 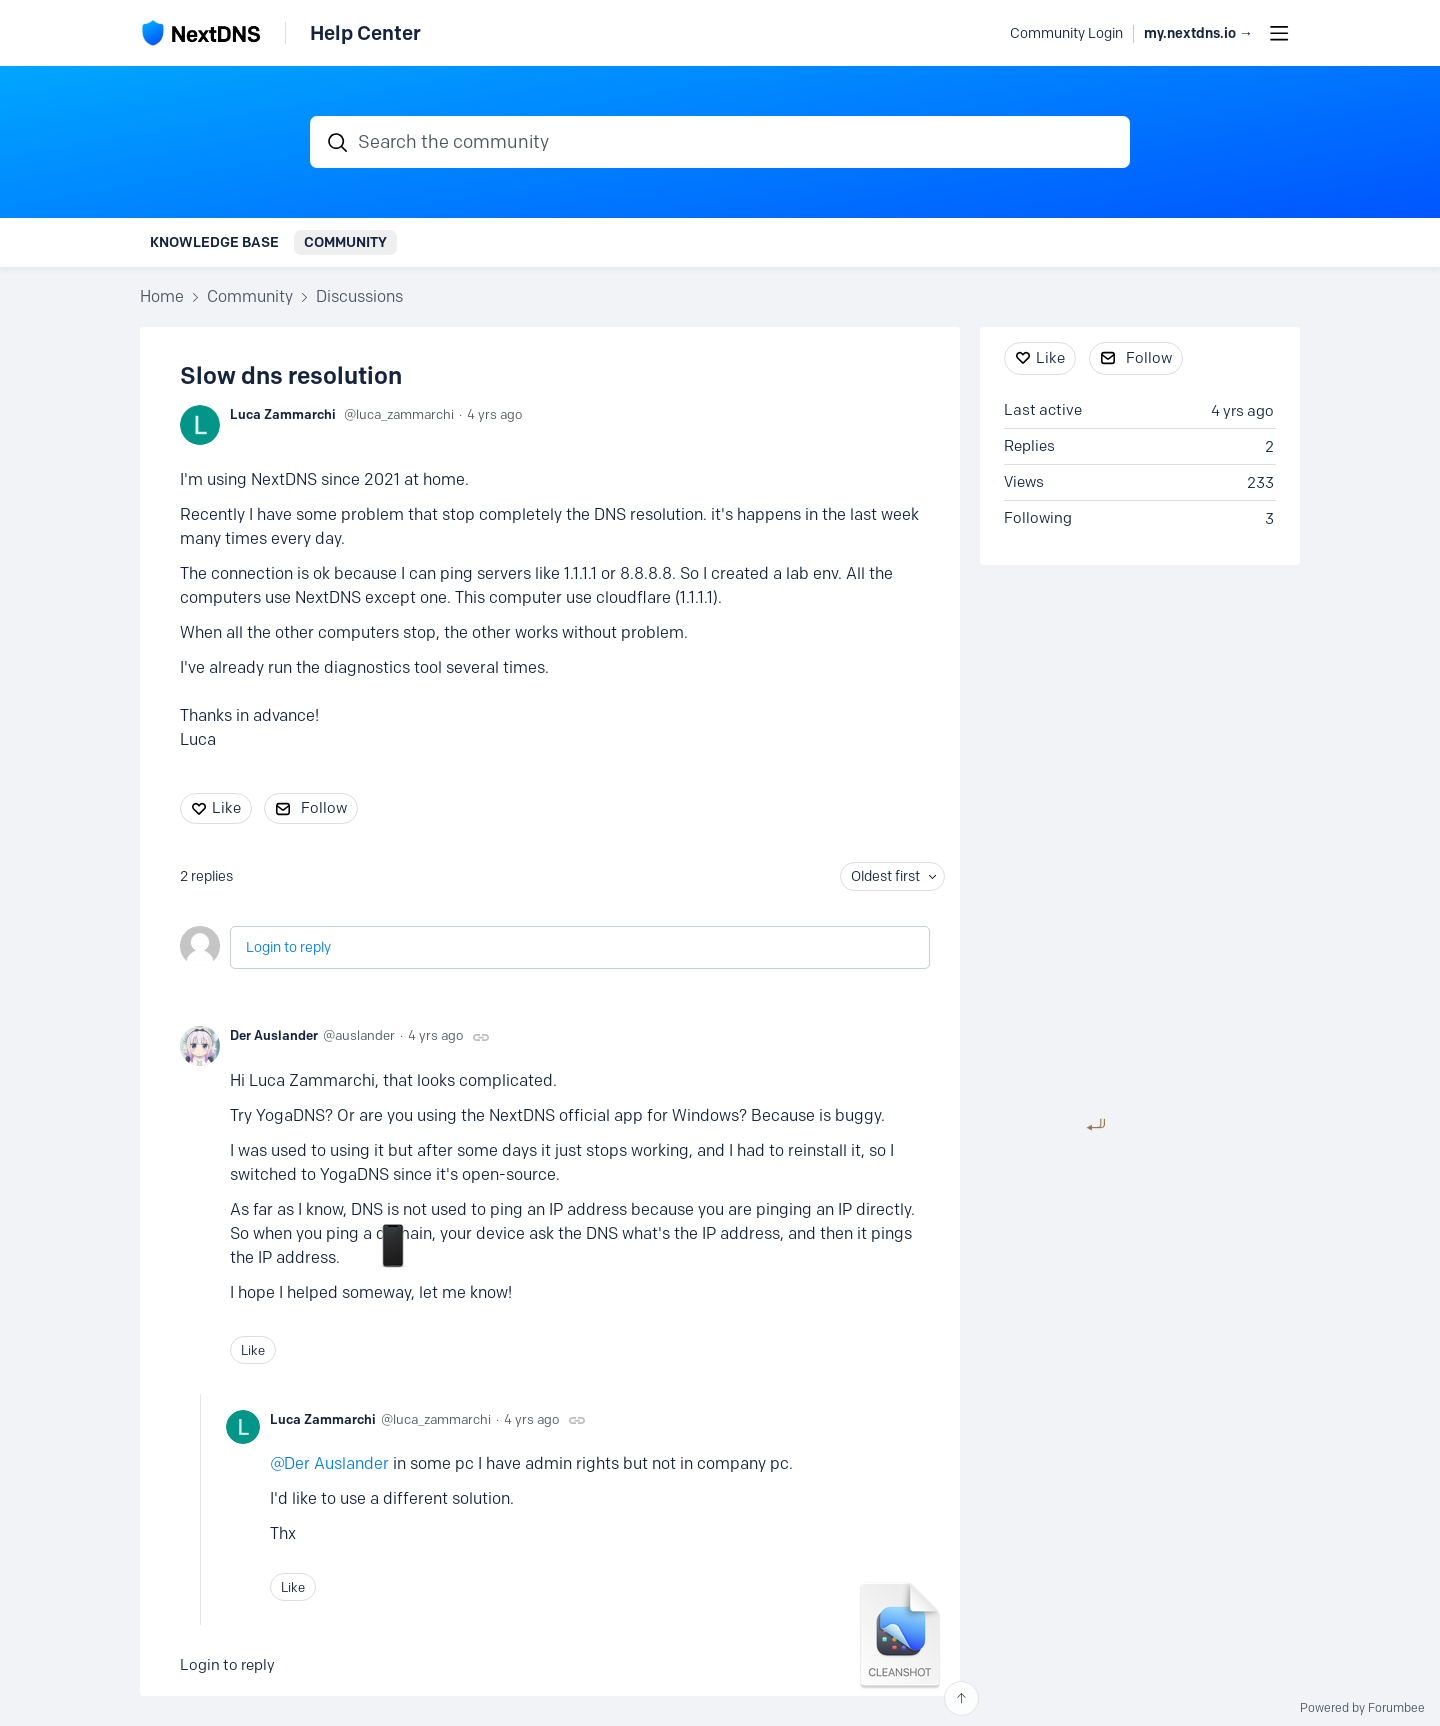 I want to click on open a screenshot or capture in CleanShot X, so click(x=900, y=1634).